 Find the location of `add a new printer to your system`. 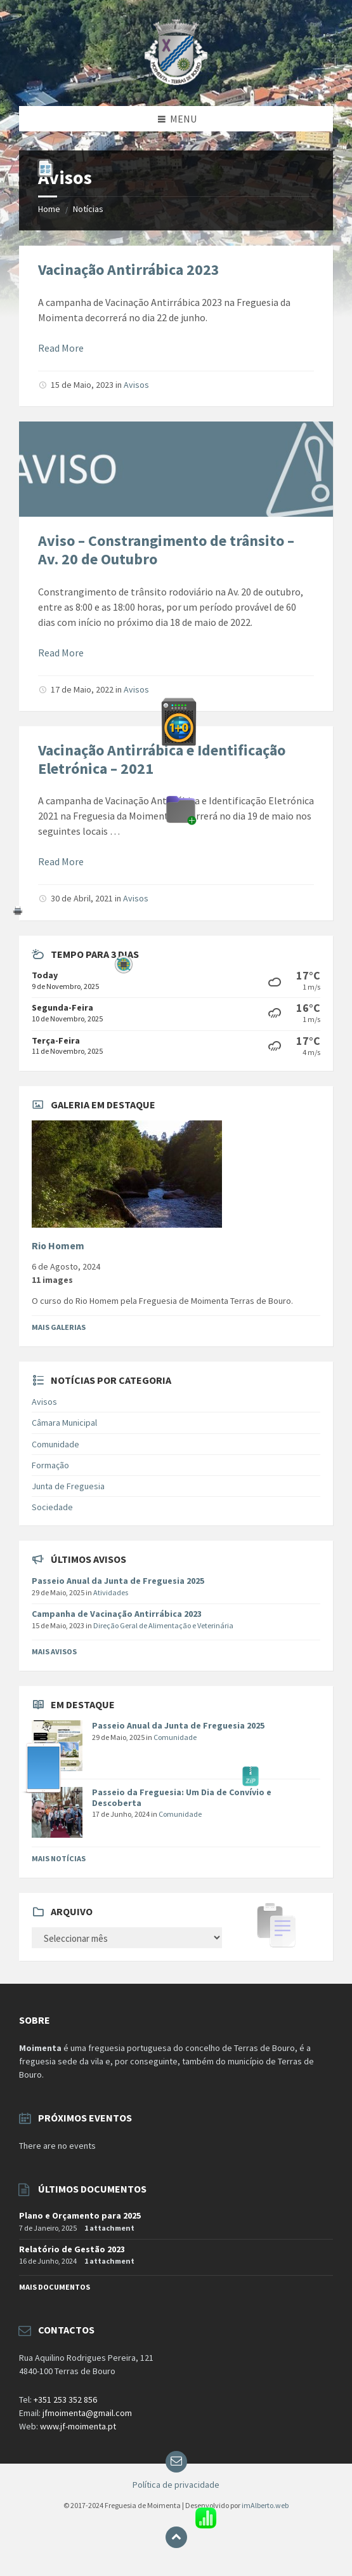

add a new printer to your system is located at coordinates (18, 910).